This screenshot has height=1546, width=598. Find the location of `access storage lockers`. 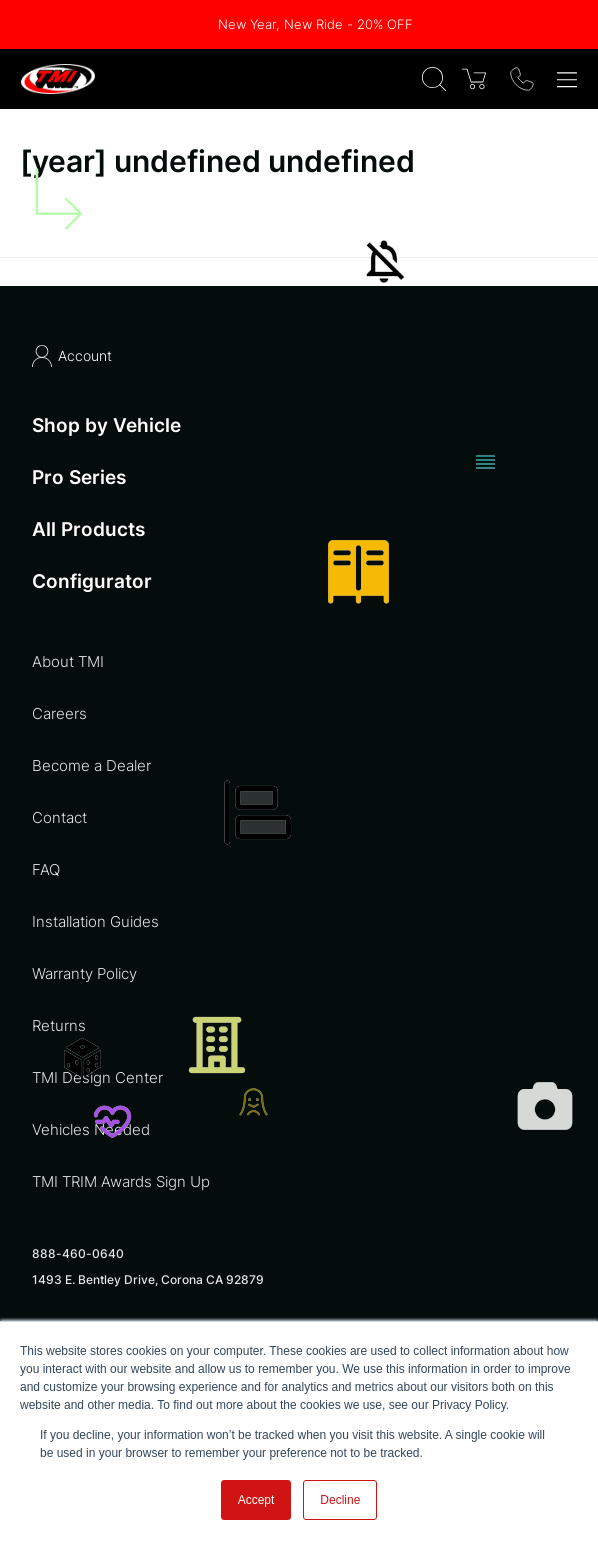

access storage lockers is located at coordinates (358, 570).